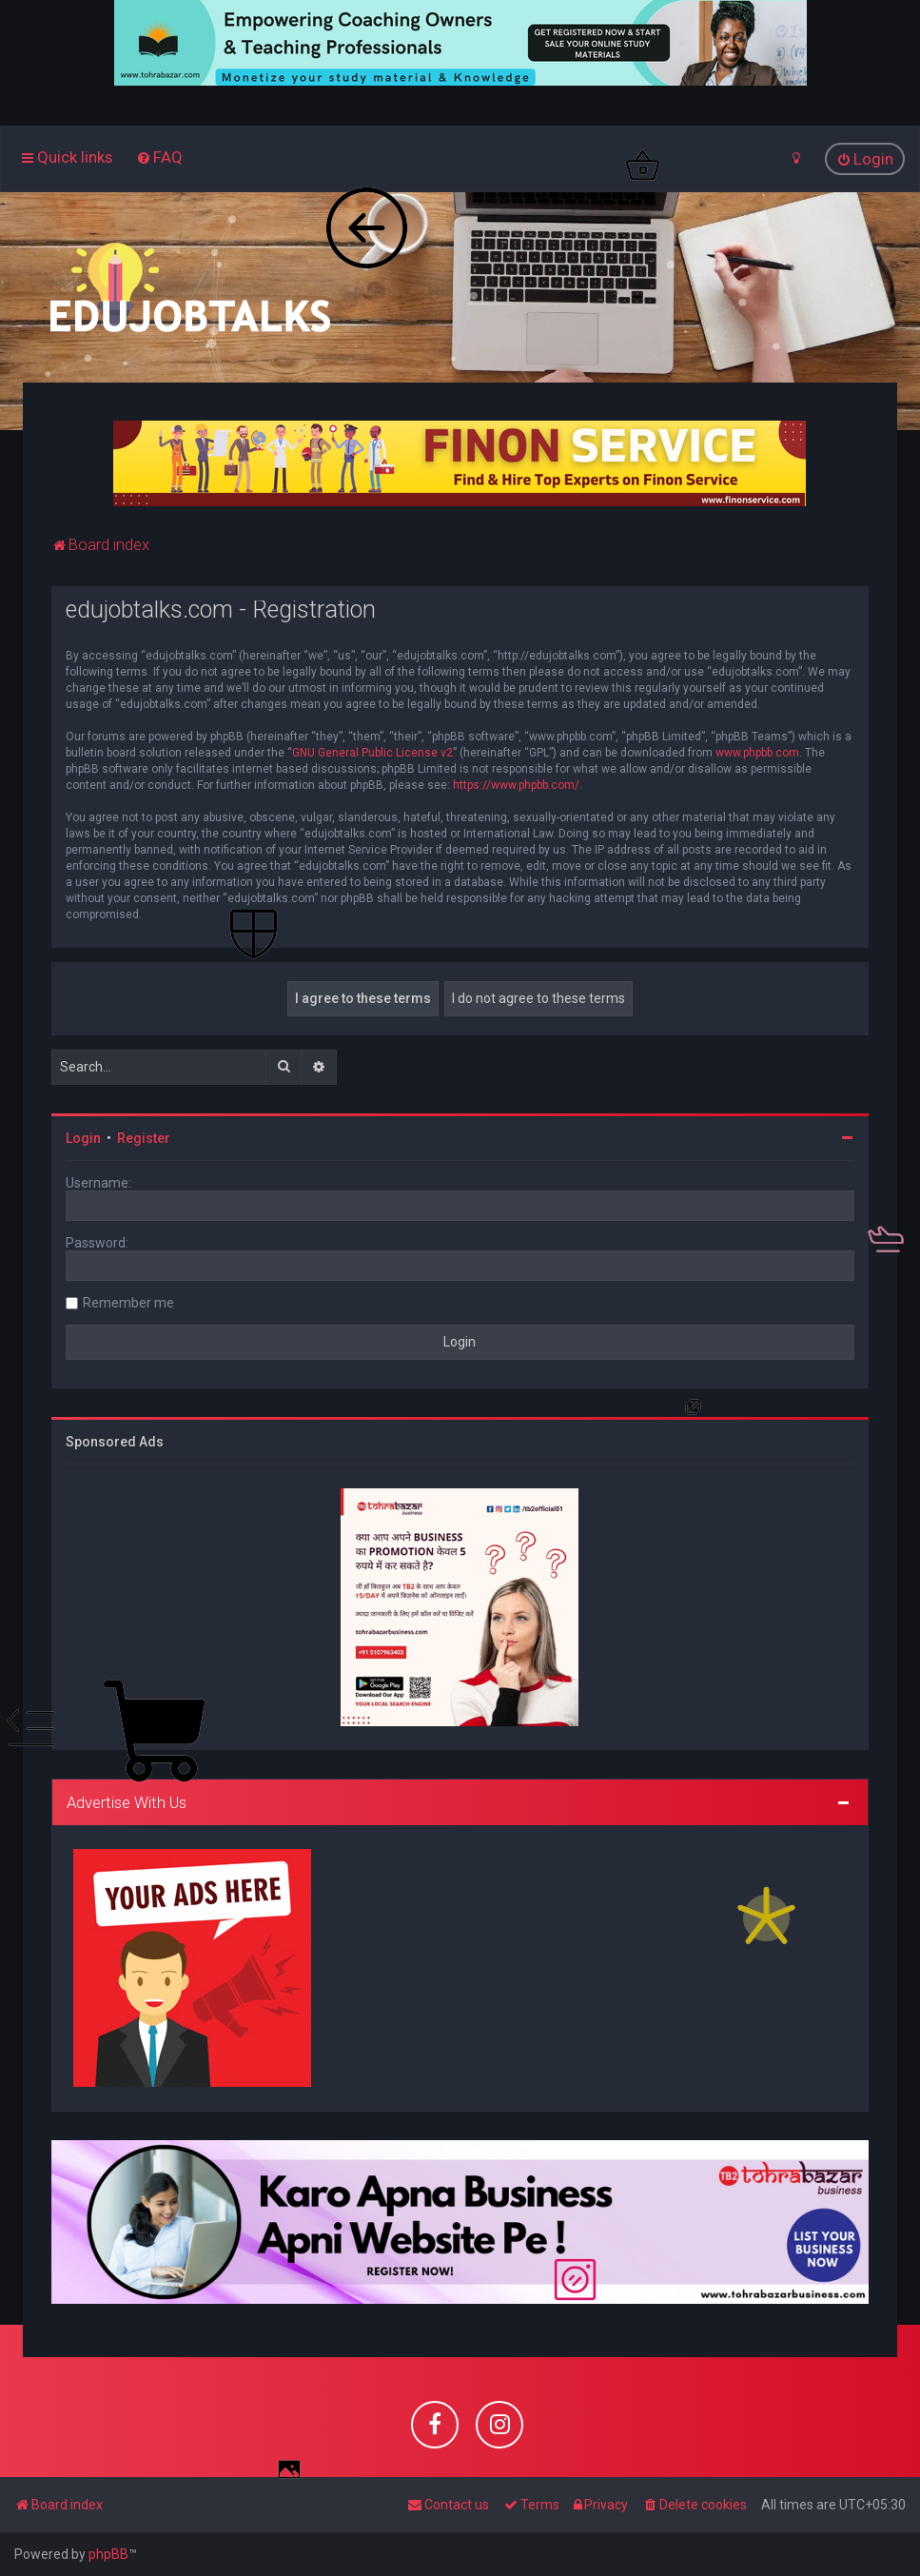  Describe the element at coordinates (766, 1917) in the screenshot. I see `indicates a required field in a form` at that location.